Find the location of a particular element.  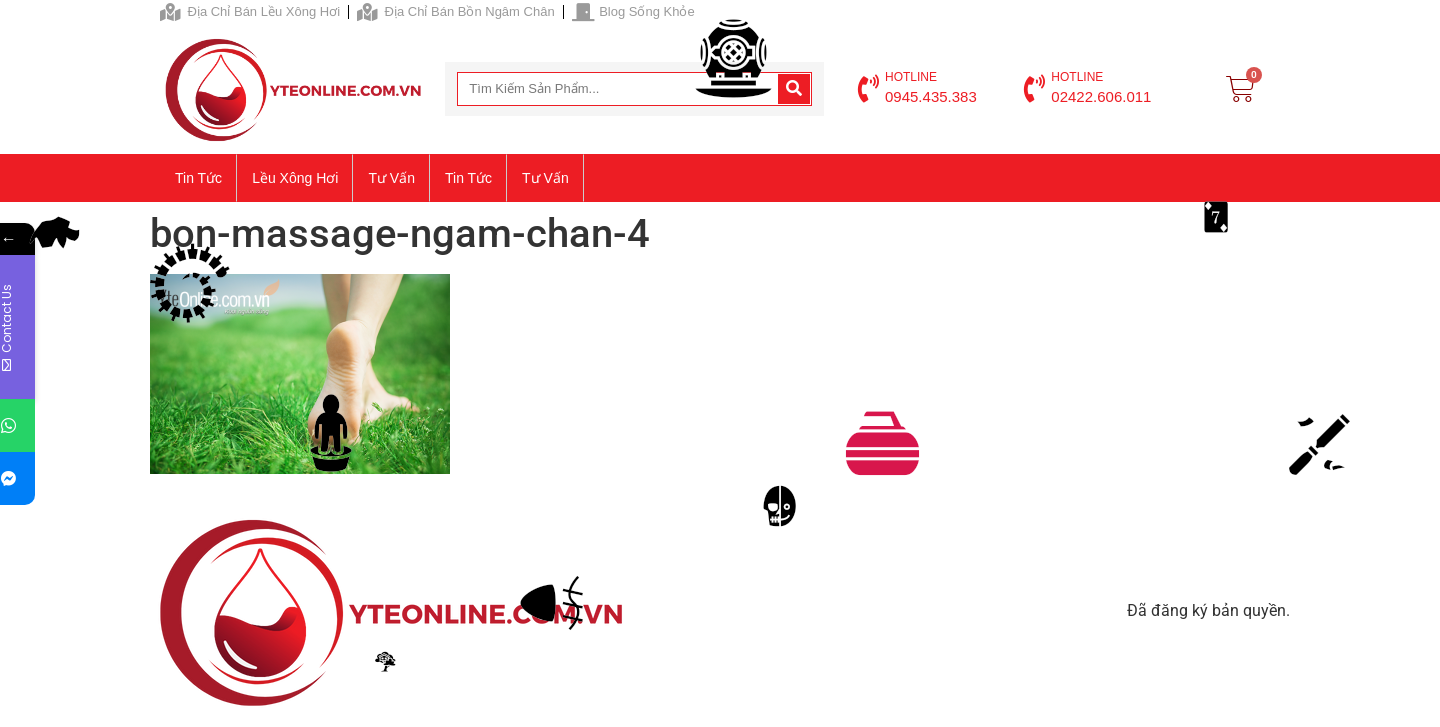

indicates a character at critically low health is located at coordinates (780, 506).